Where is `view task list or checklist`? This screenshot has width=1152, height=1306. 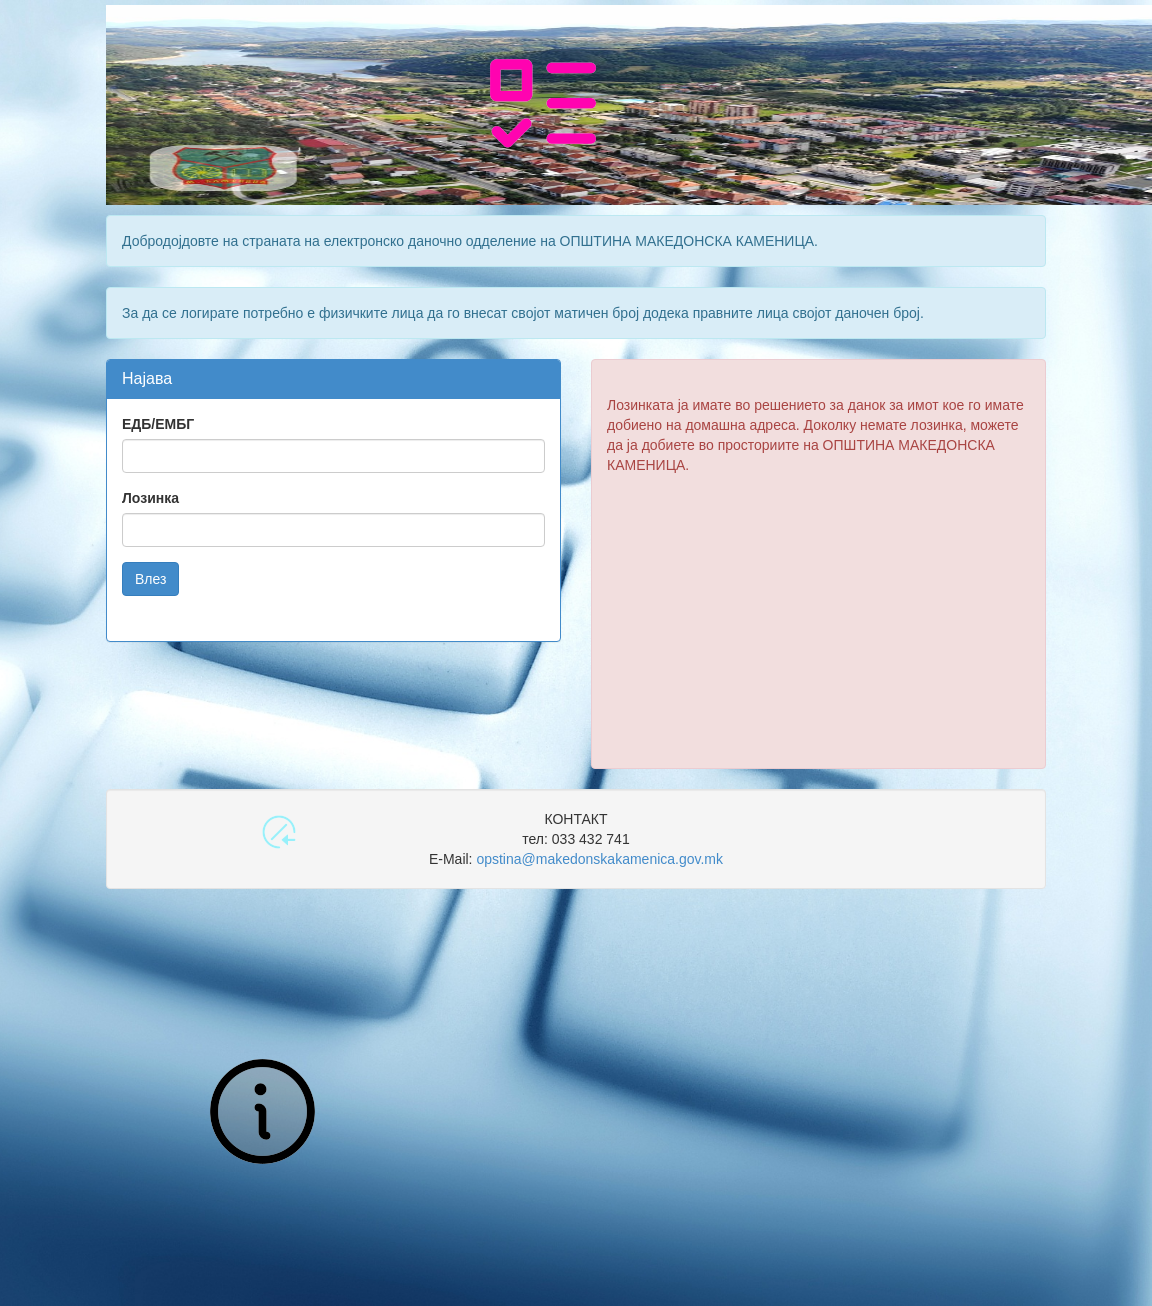
view task list or checklist is located at coordinates (539, 101).